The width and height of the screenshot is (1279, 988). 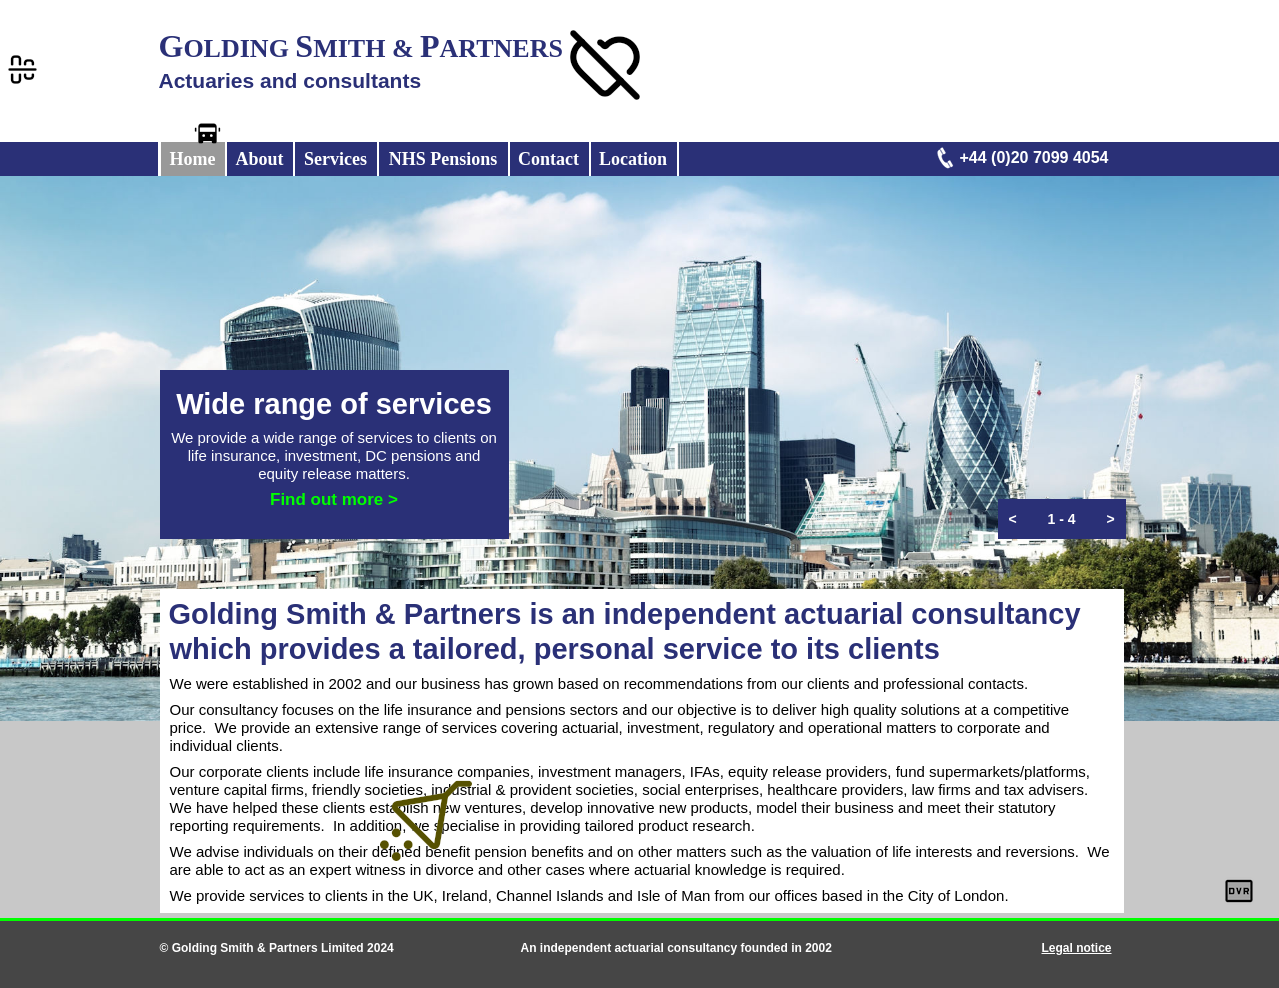 I want to click on access DVR recordings, so click(x=1239, y=891).